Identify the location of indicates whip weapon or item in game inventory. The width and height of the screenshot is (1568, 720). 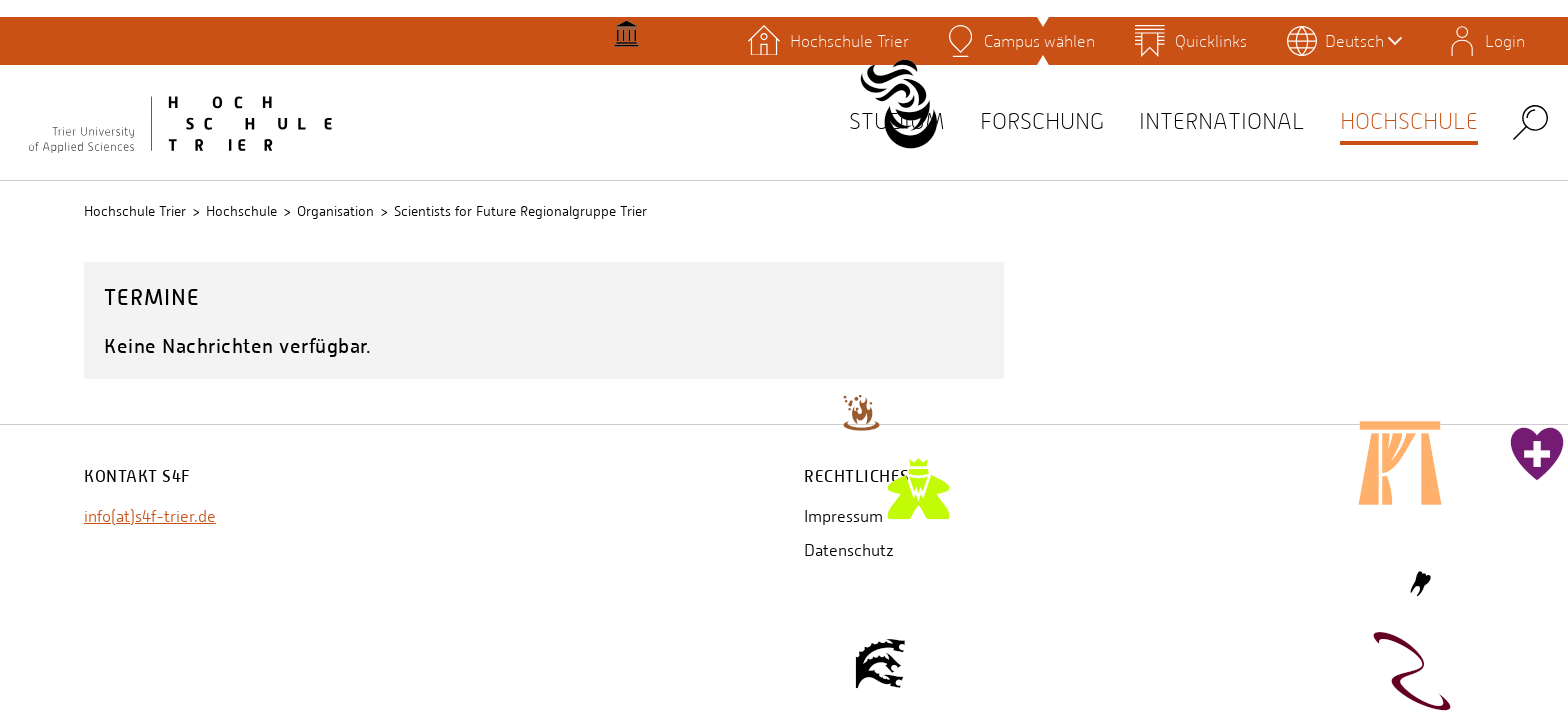
(1412, 672).